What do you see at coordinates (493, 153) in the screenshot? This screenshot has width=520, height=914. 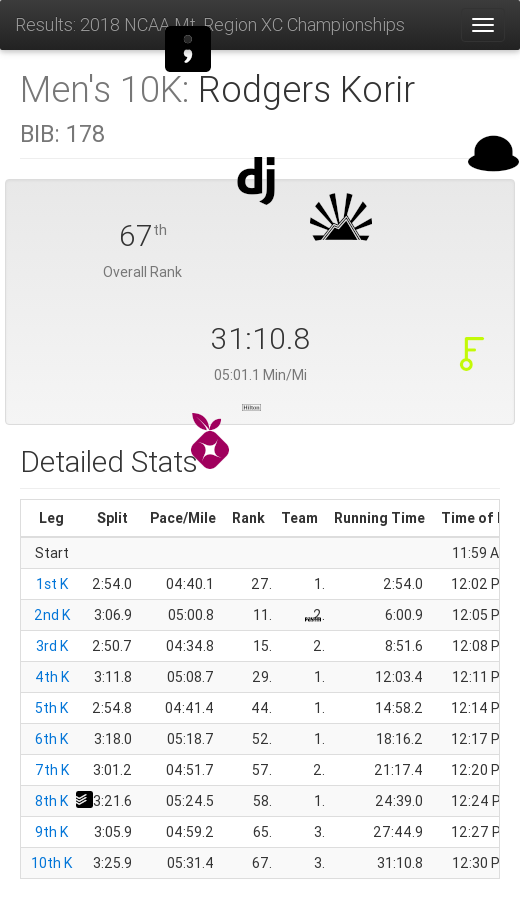 I see `open Alfred app` at bounding box center [493, 153].